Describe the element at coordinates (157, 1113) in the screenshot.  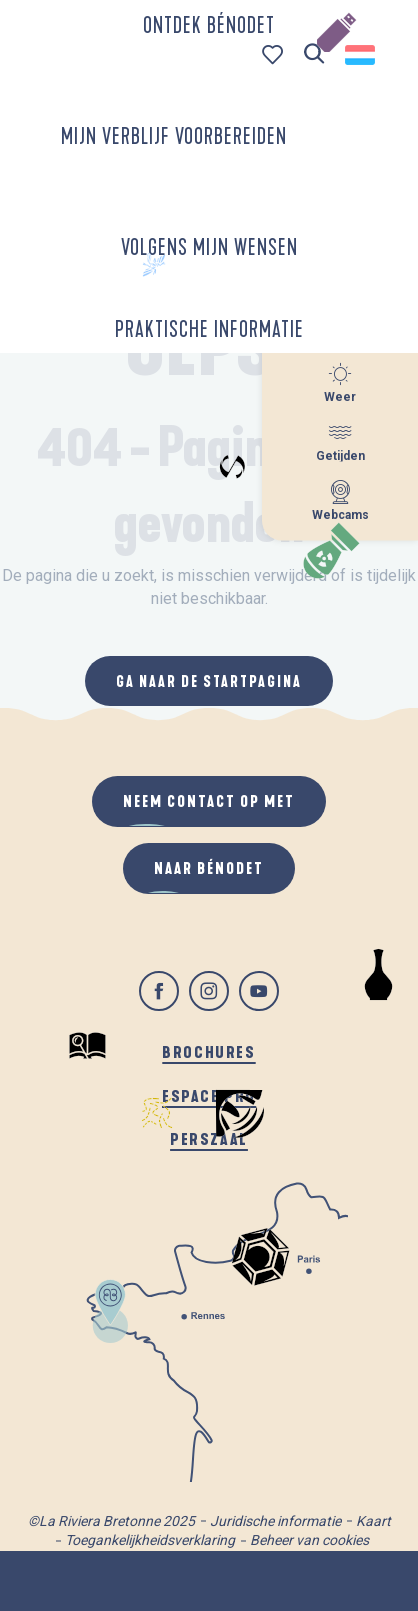
I see `indicates parasites or infection in a health/medical game` at that location.